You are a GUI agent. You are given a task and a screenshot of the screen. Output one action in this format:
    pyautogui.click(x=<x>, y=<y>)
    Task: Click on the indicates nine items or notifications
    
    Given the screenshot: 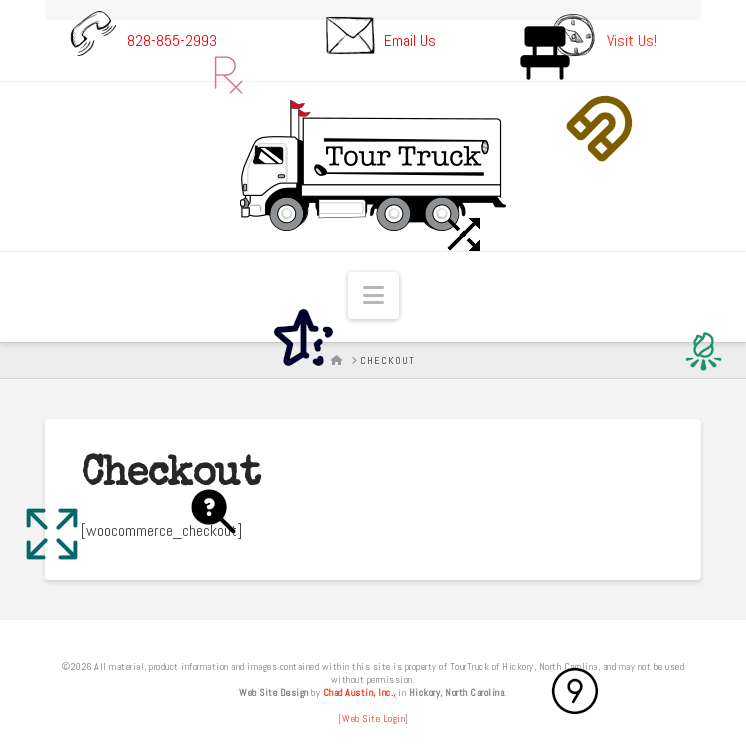 What is the action you would take?
    pyautogui.click(x=575, y=691)
    